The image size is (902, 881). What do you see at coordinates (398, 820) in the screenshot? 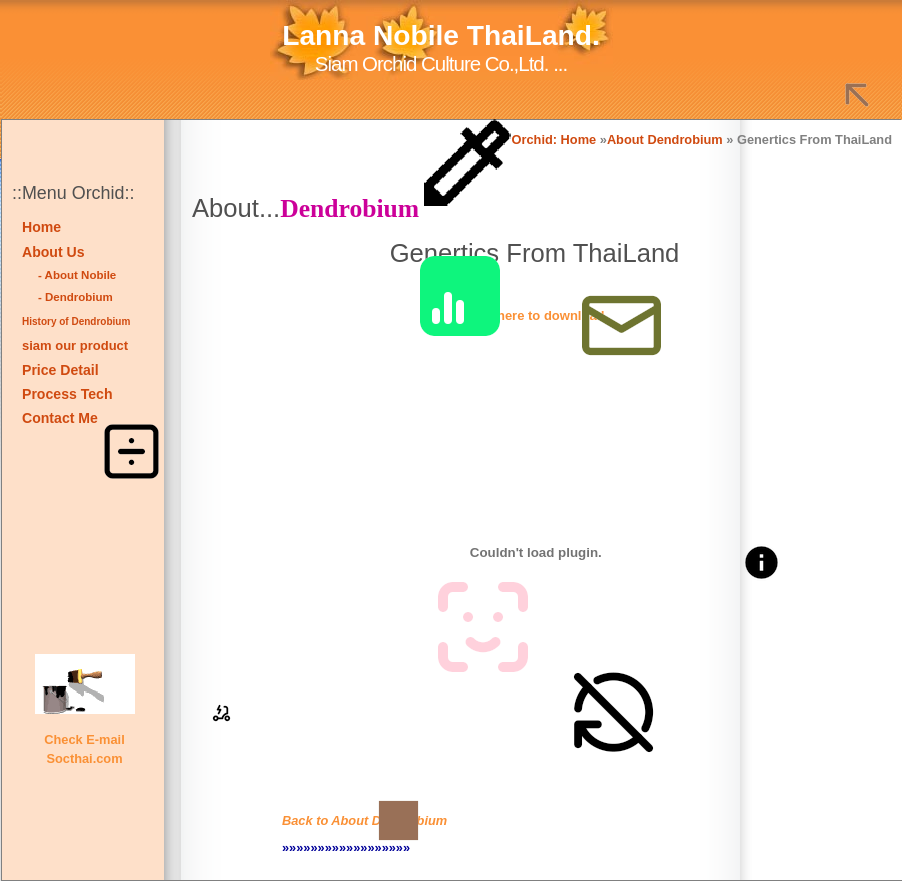
I see `stop media playback` at bounding box center [398, 820].